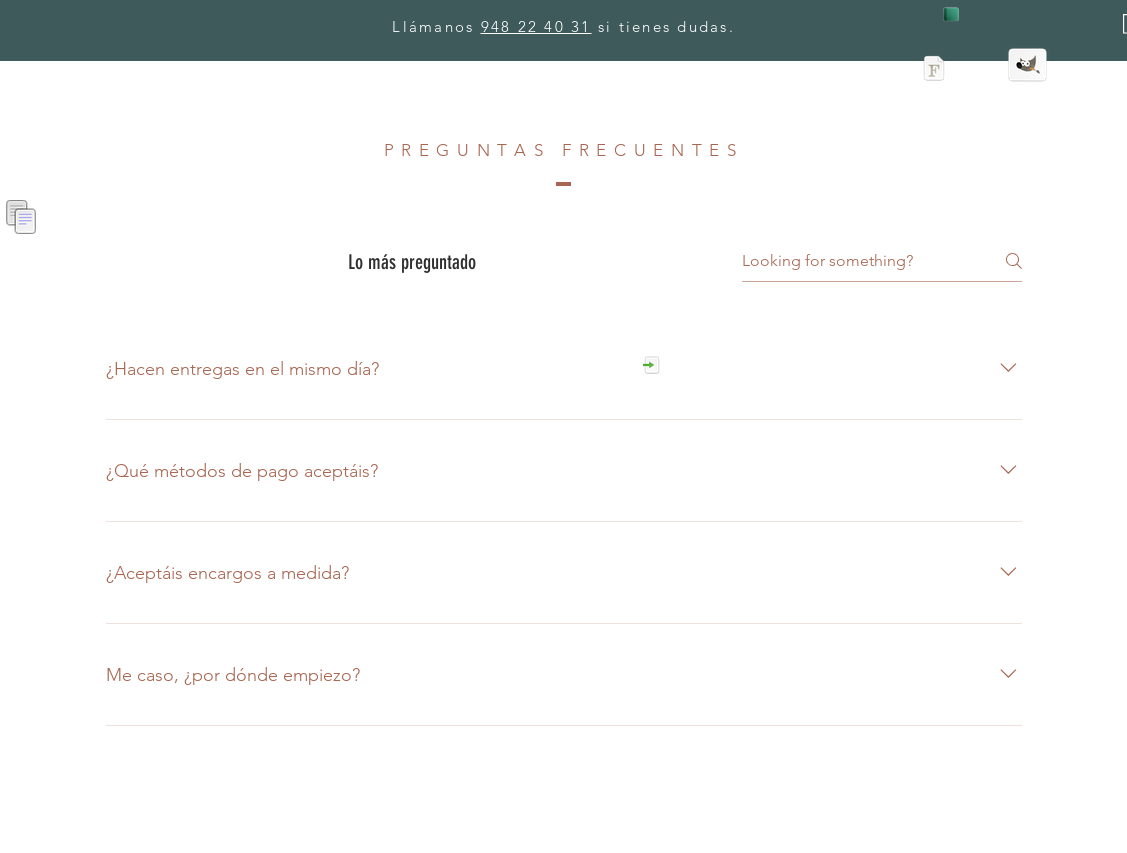  What do you see at coordinates (934, 68) in the screenshot?
I see `a fortran source code file` at bounding box center [934, 68].